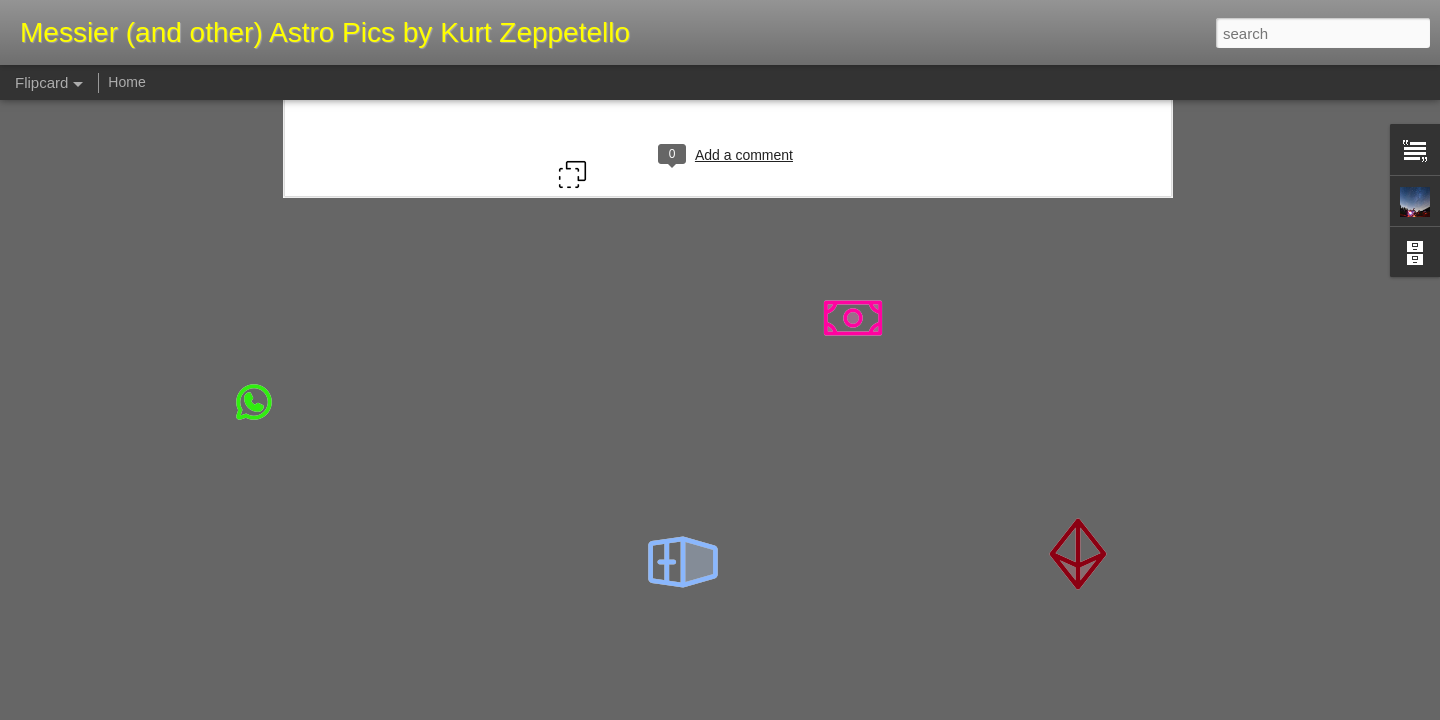 This screenshot has width=1440, height=720. Describe the element at coordinates (1078, 554) in the screenshot. I see `view ethereum wallet or balance` at that location.